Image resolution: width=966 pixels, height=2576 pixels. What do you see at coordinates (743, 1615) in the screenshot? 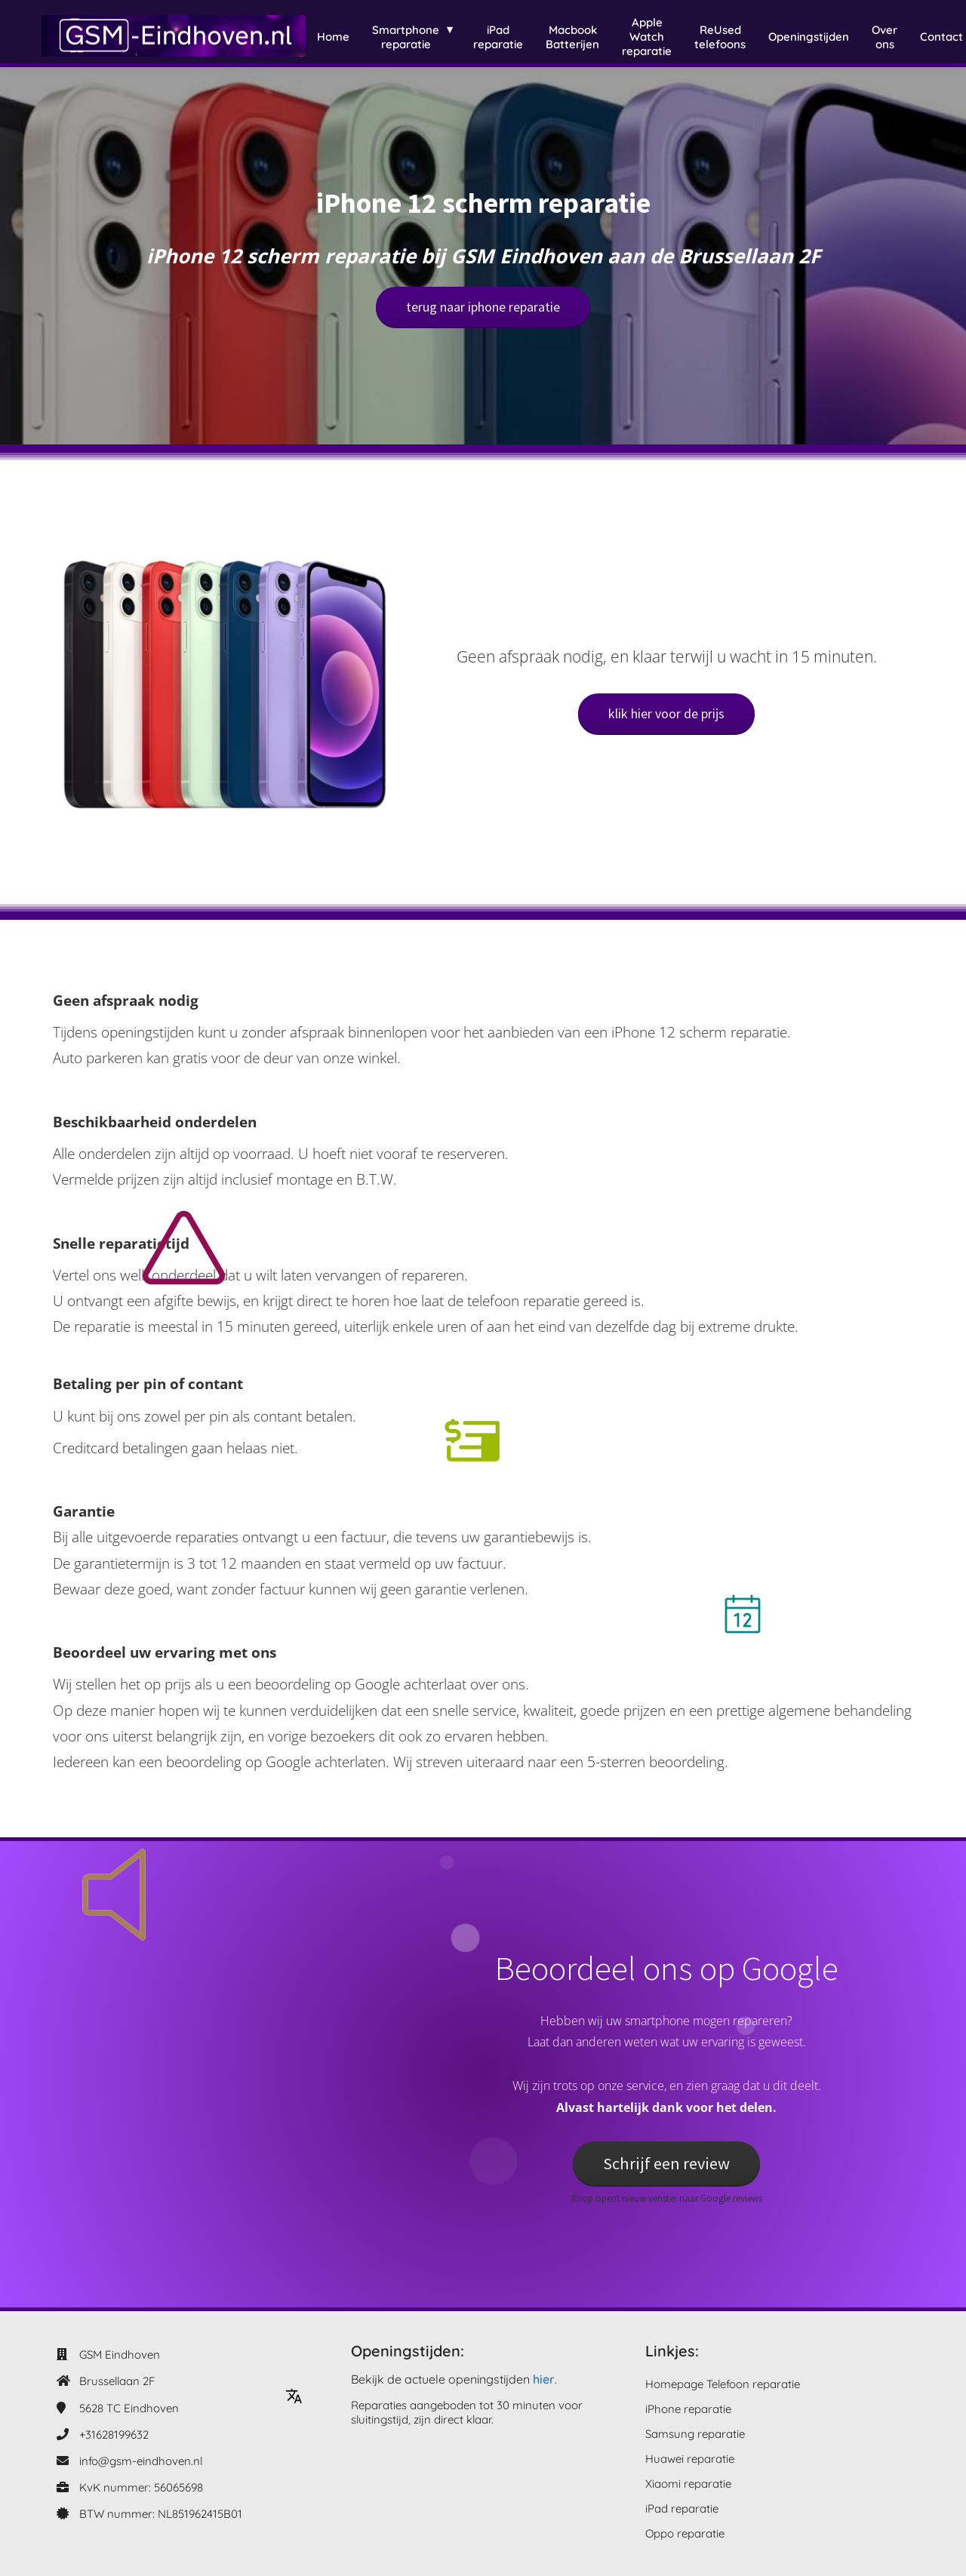
I see `view calendar or scheduled events` at bounding box center [743, 1615].